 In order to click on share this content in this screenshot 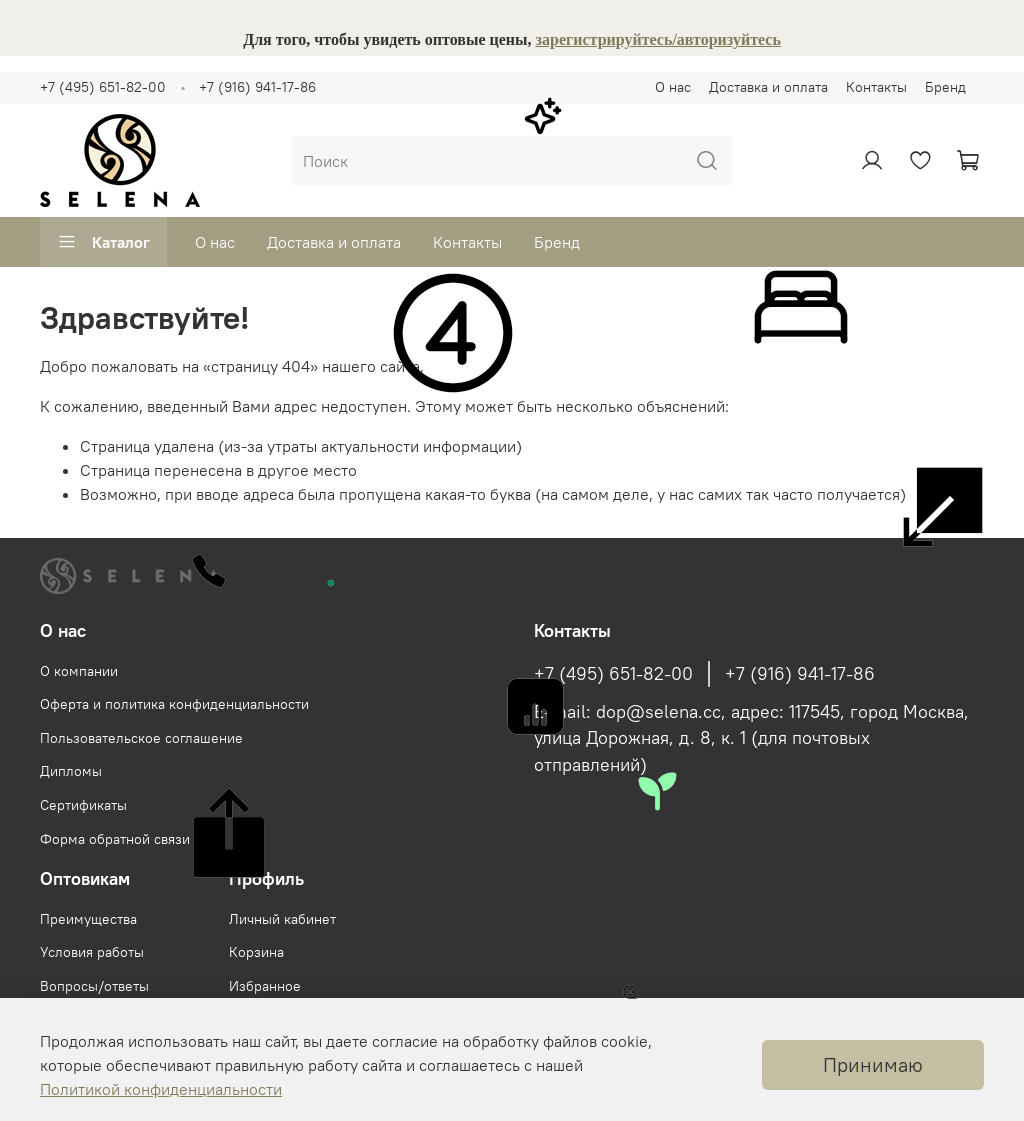, I will do `click(229, 833)`.